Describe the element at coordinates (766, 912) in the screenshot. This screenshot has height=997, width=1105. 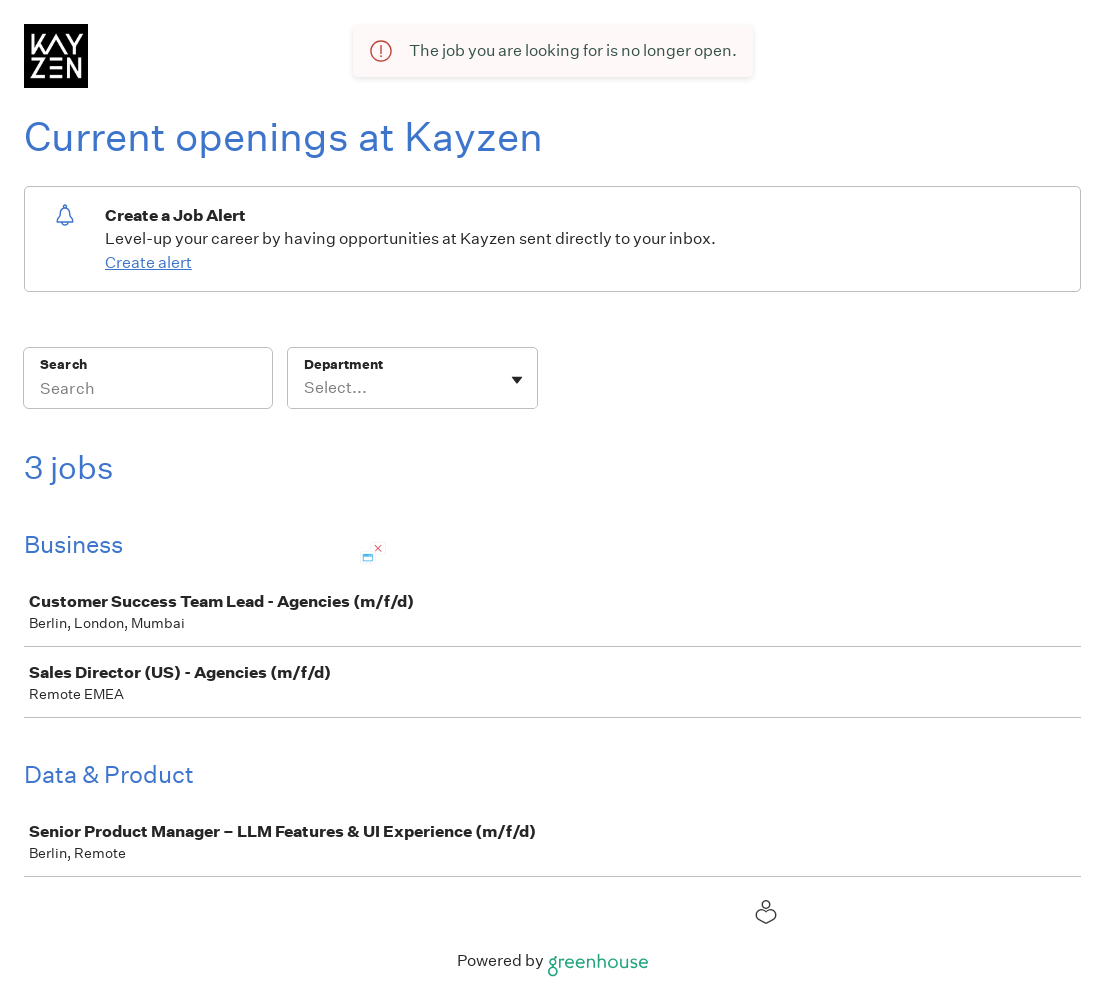
I see `access digital wellbeing settings` at that location.